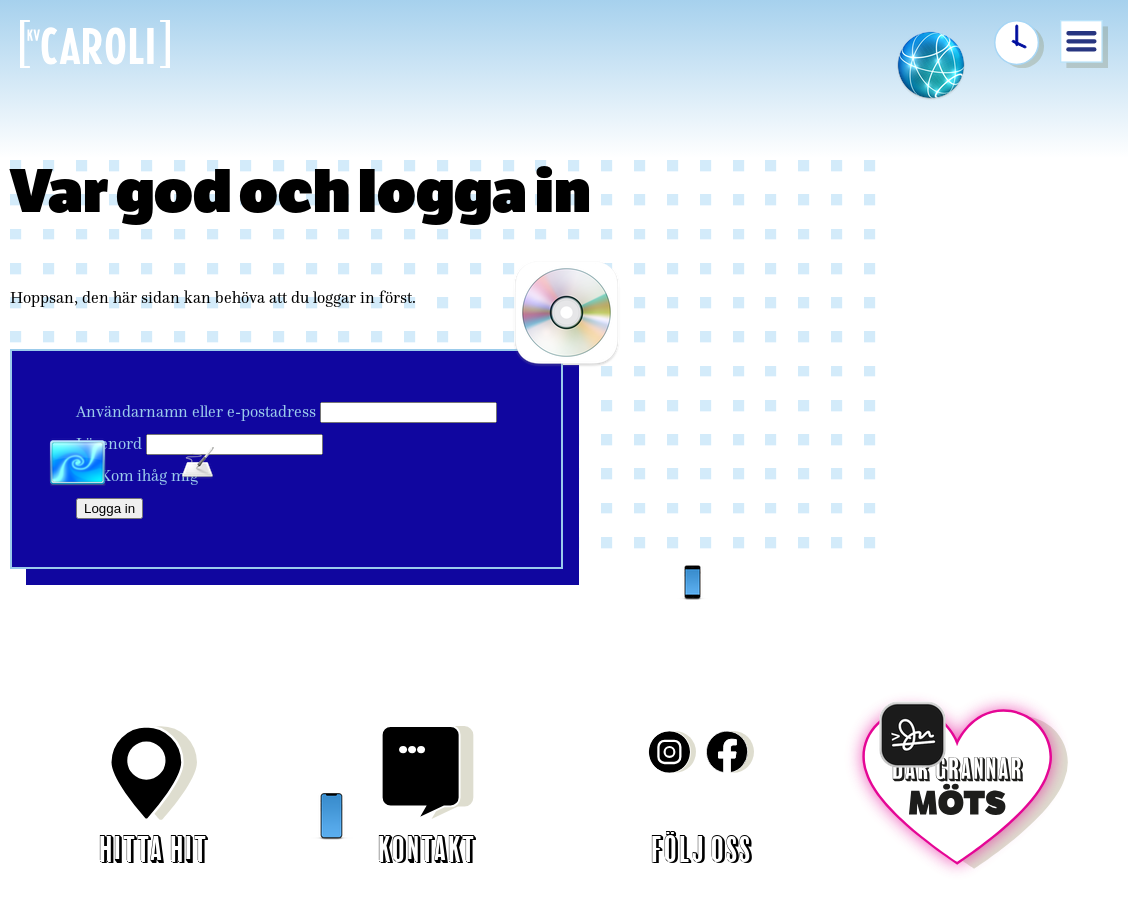  Describe the element at coordinates (912, 734) in the screenshot. I see `open secretive app for secure key management` at that location.